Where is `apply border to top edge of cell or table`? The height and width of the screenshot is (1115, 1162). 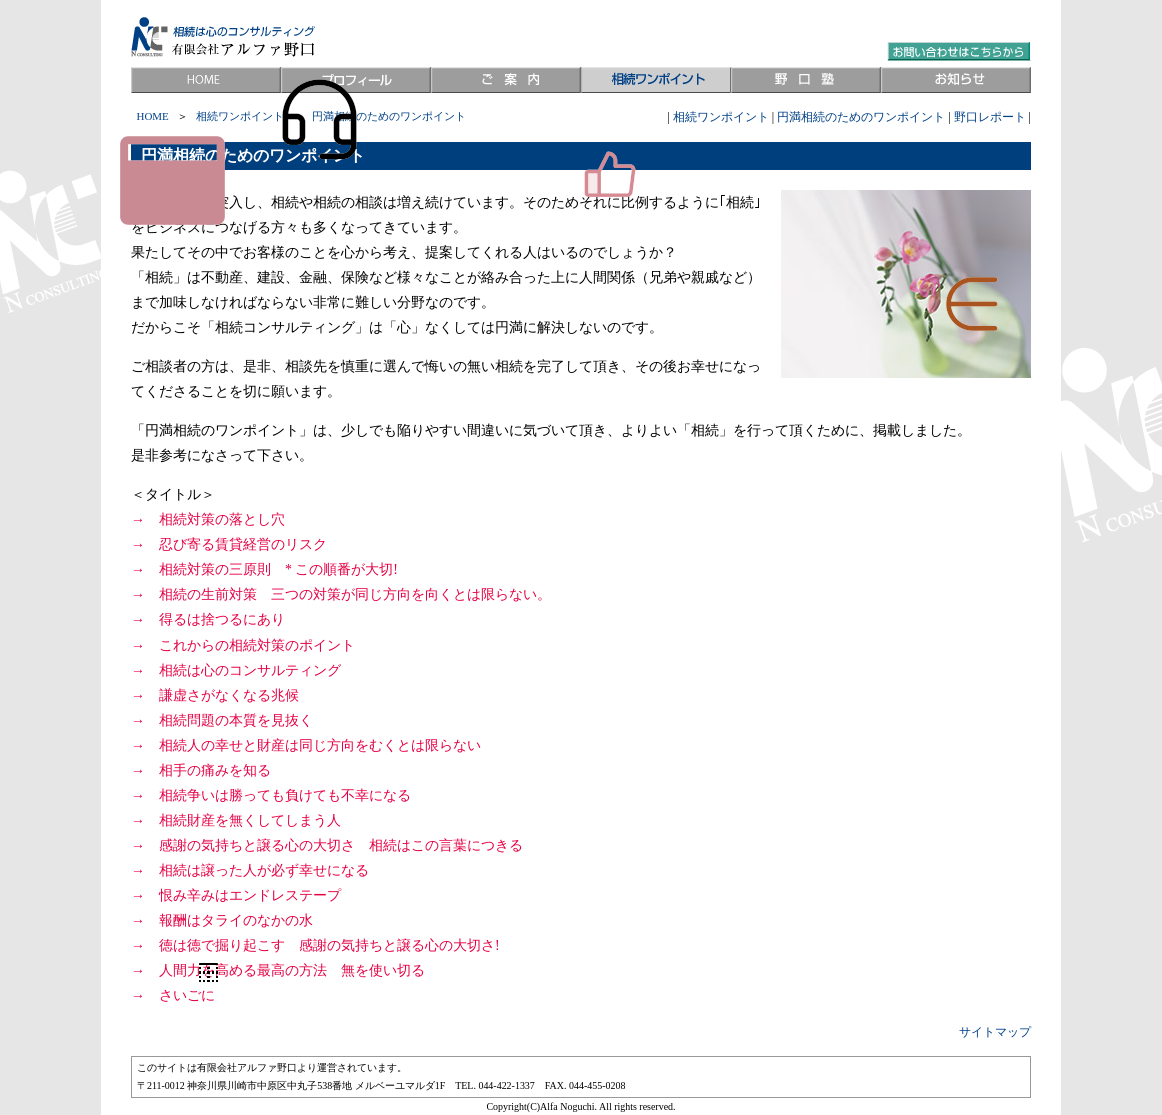 apply border to top edge of cell or table is located at coordinates (208, 972).